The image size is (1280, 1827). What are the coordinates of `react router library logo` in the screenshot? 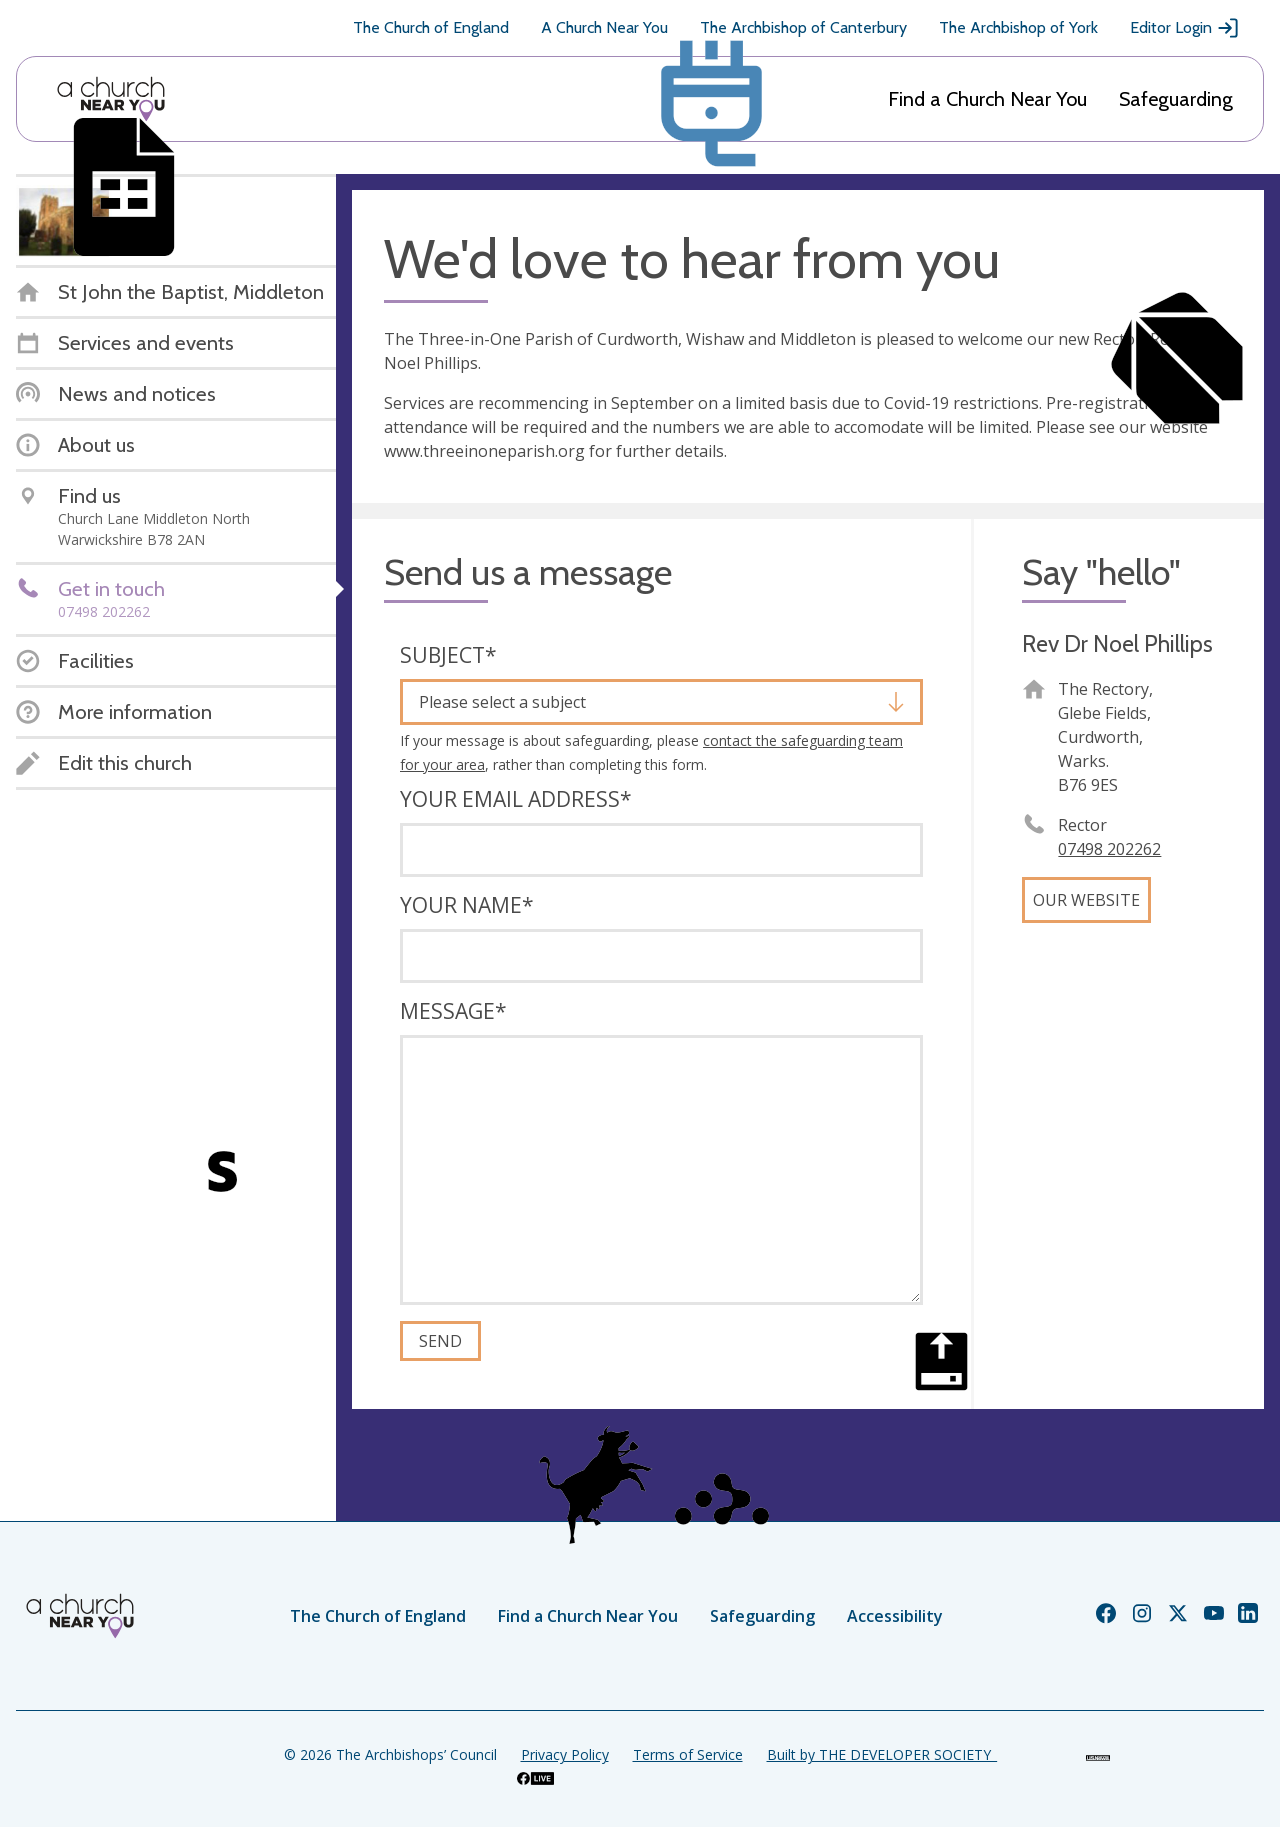 It's located at (722, 1499).